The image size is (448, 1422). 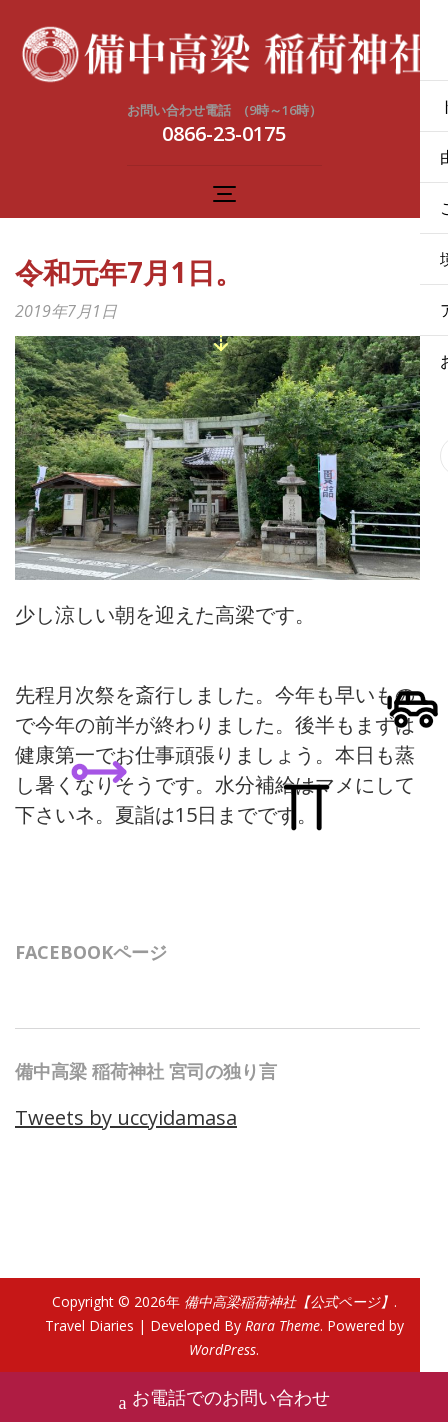 I want to click on select SUV as vehicle type, so click(x=412, y=709).